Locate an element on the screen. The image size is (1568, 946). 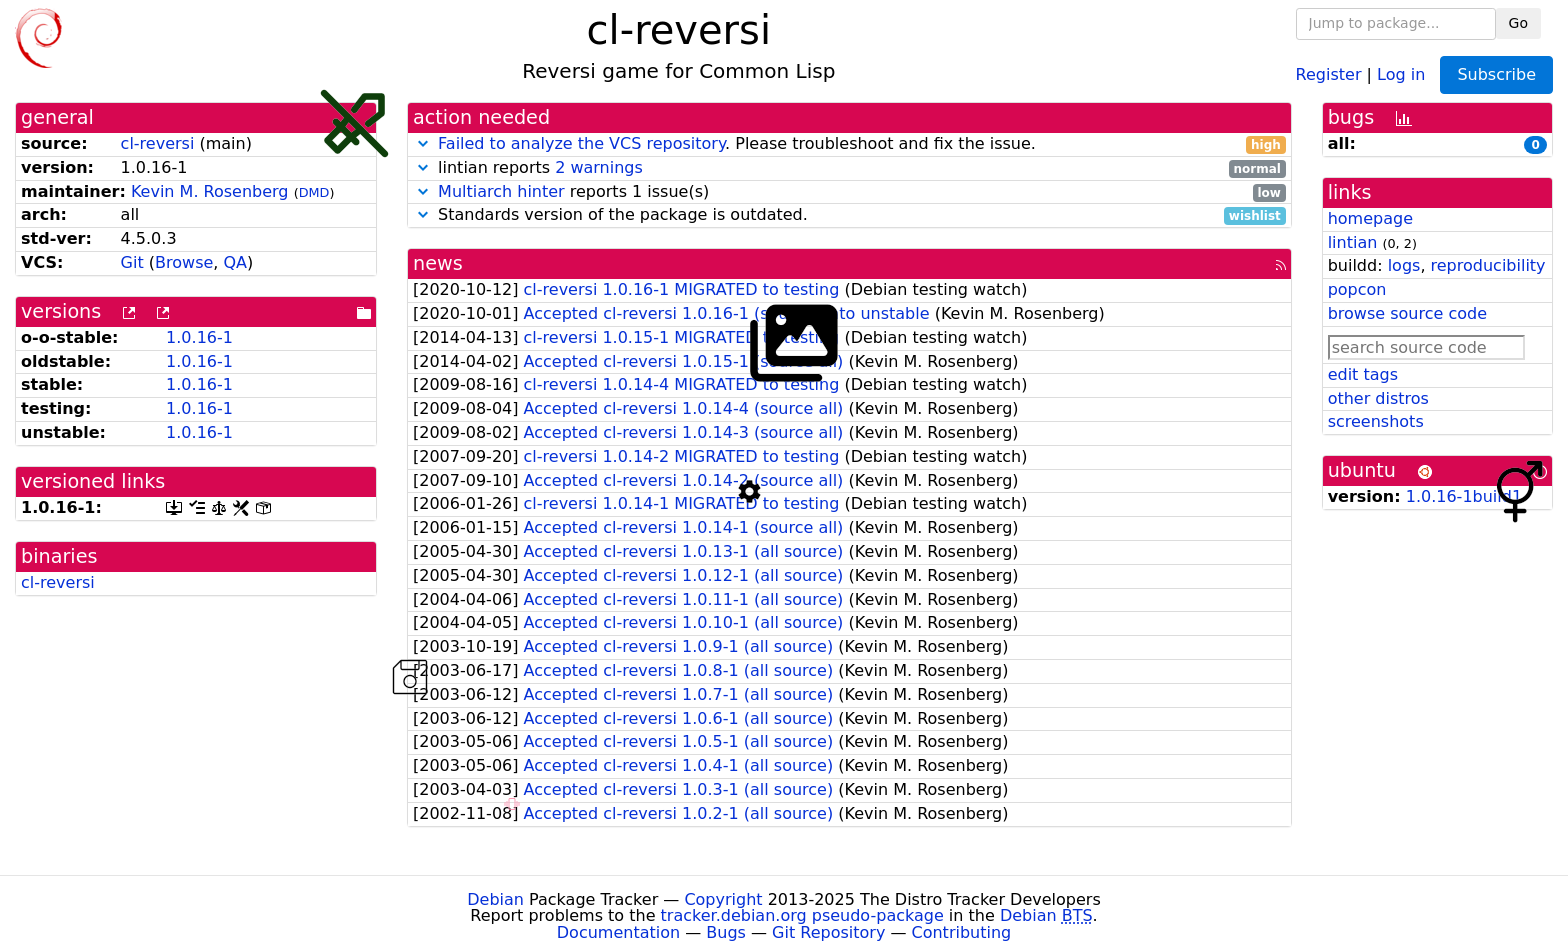
view photo gallery is located at coordinates (796, 340).